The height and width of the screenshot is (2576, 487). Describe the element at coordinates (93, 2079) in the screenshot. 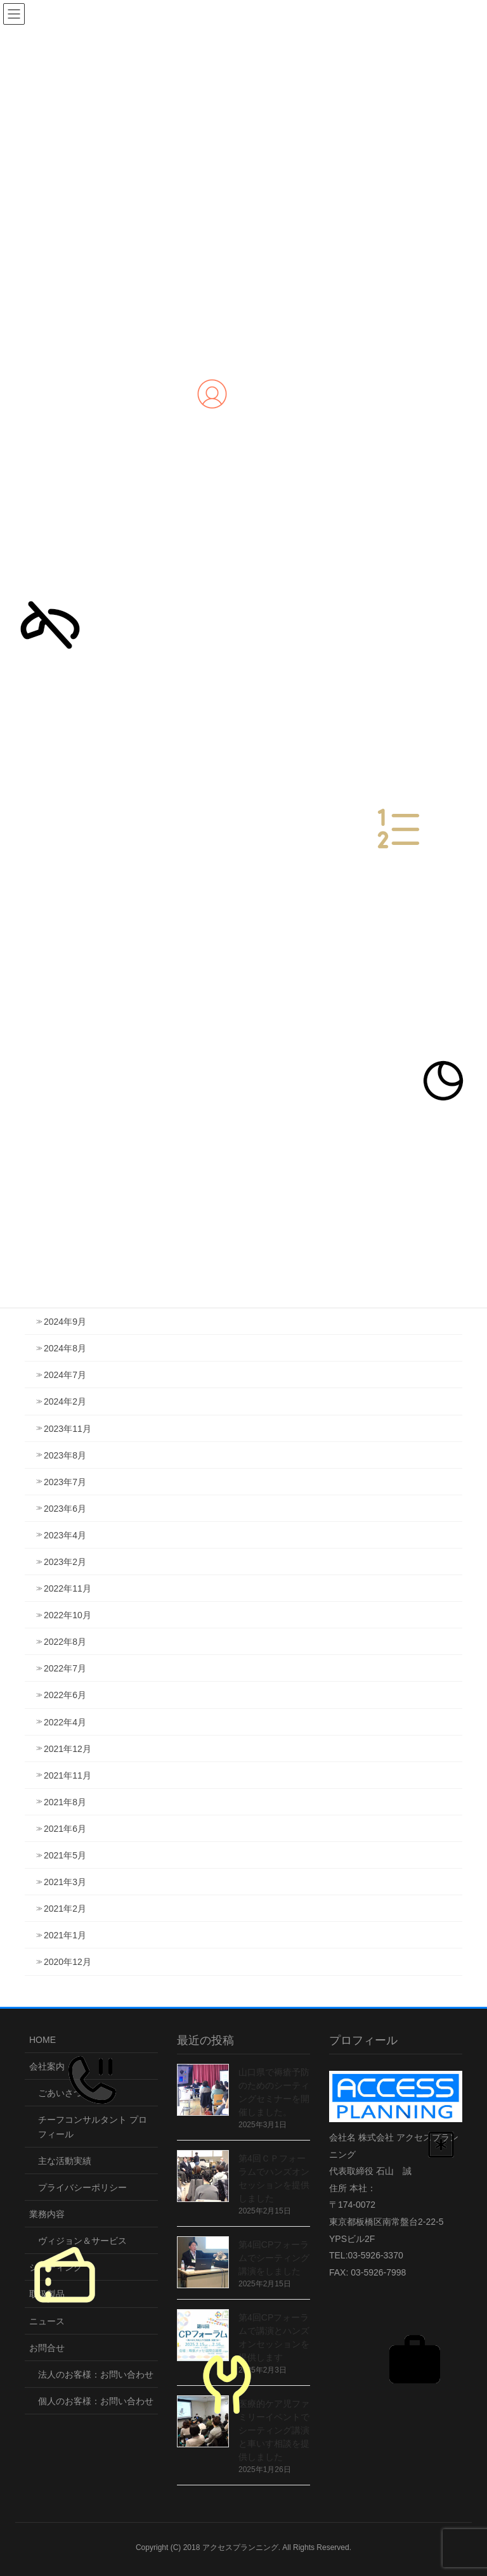

I see `put current call on hold` at that location.